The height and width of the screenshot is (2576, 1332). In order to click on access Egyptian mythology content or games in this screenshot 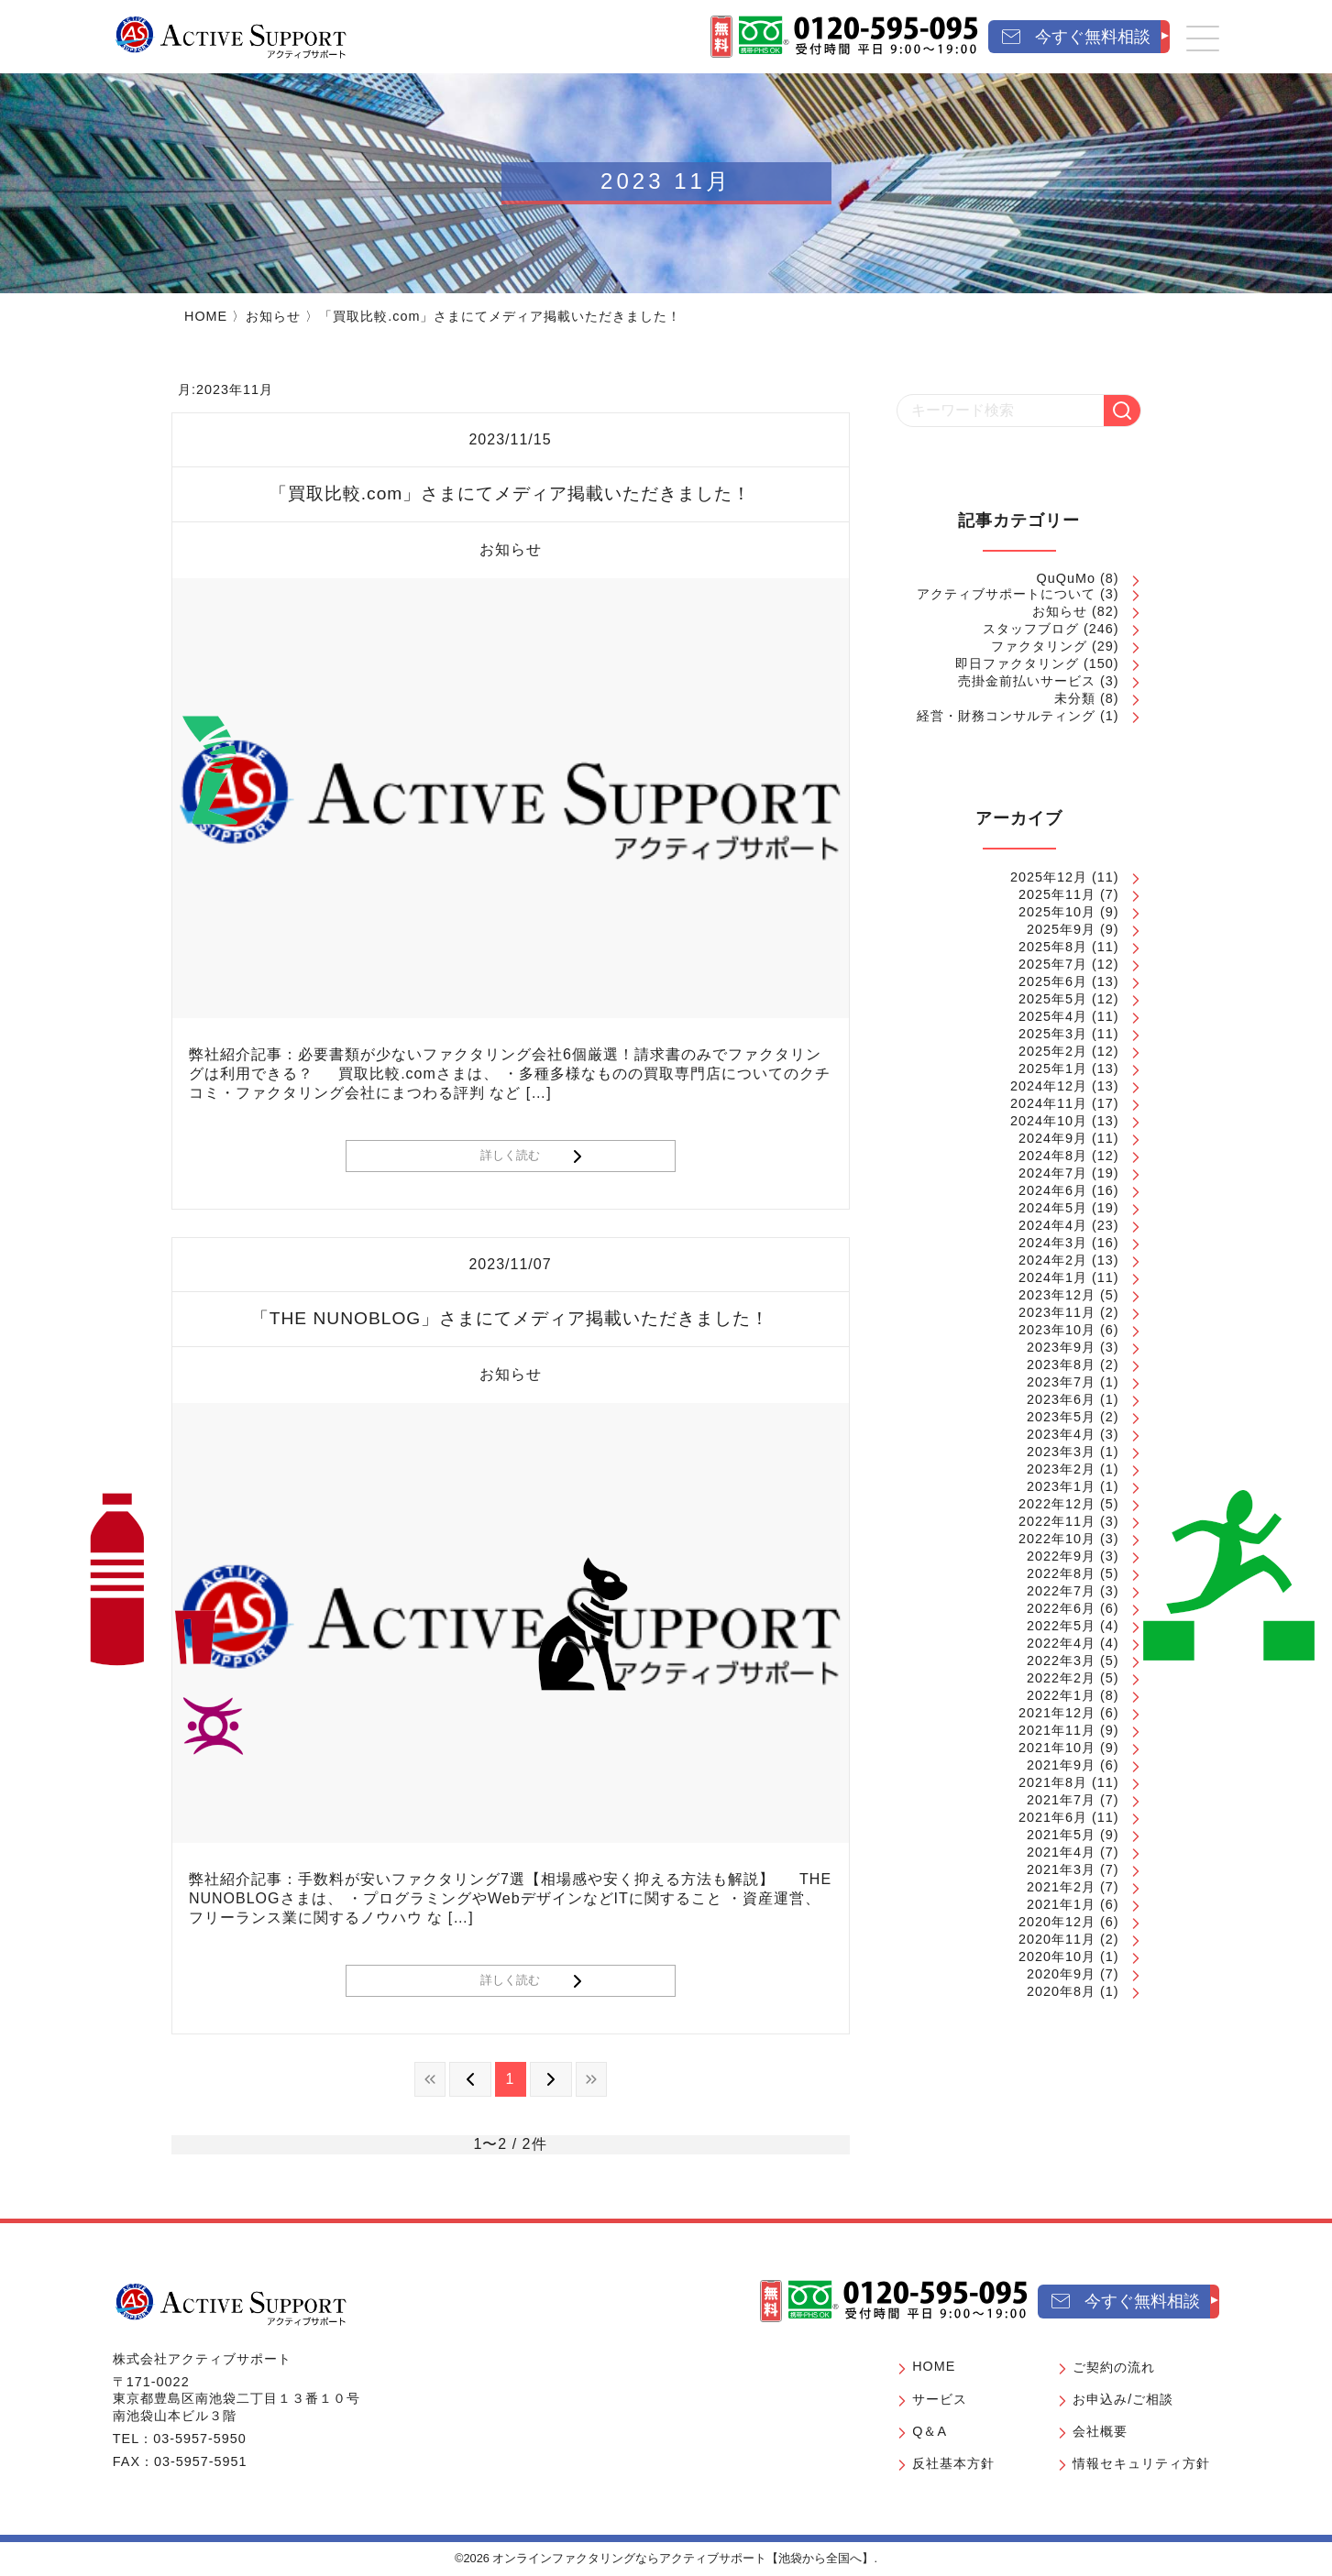, I will do `click(583, 1624)`.